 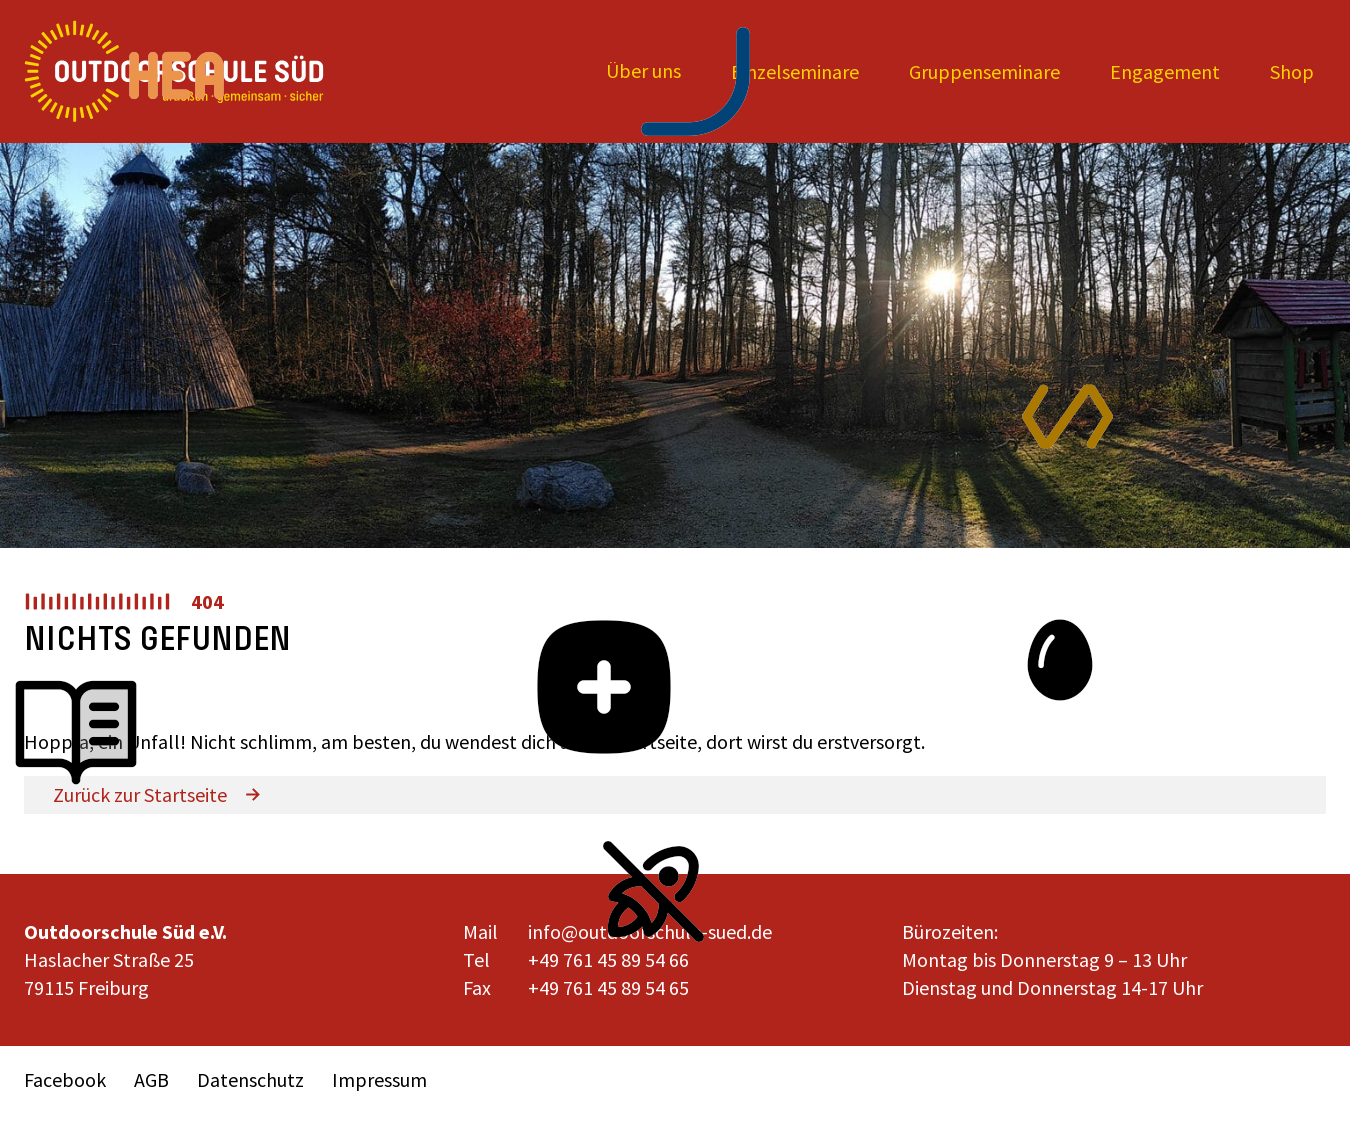 I want to click on open reading mode or e-reader, so click(x=76, y=724).